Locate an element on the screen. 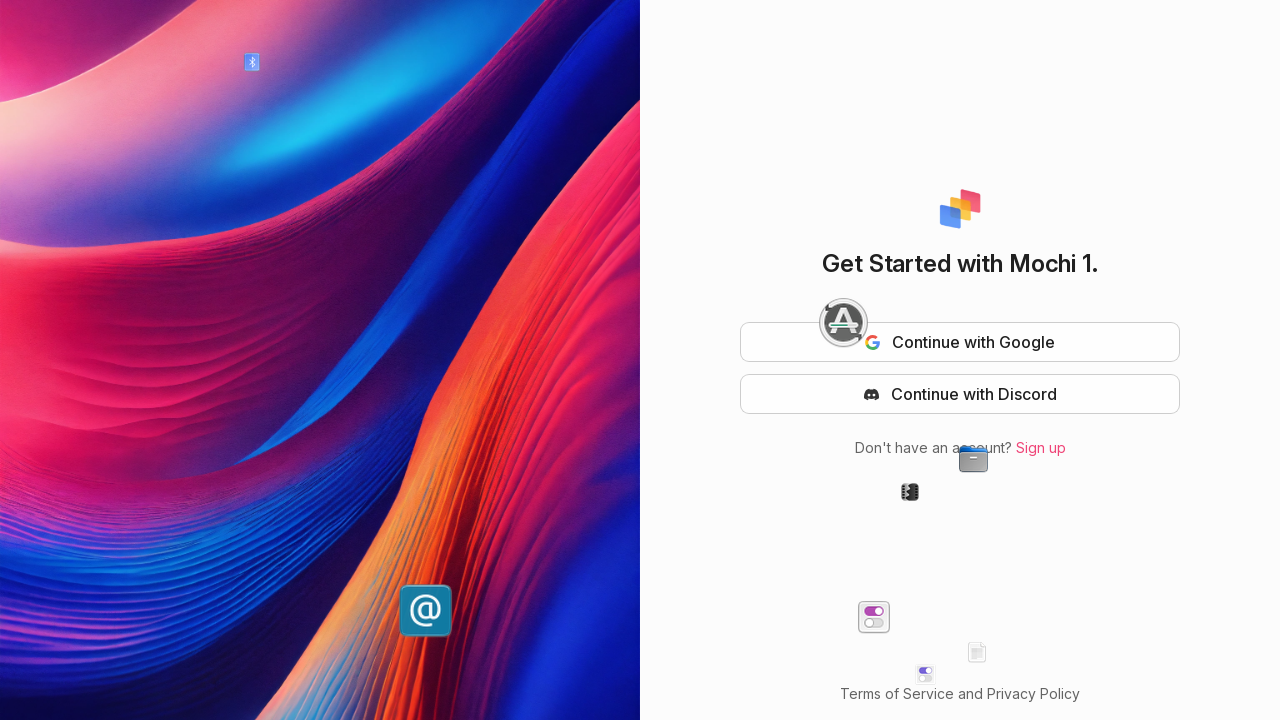 This screenshot has height=720, width=1280. a configuration file associated with wine (windows compatibility layer) is located at coordinates (977, 652).